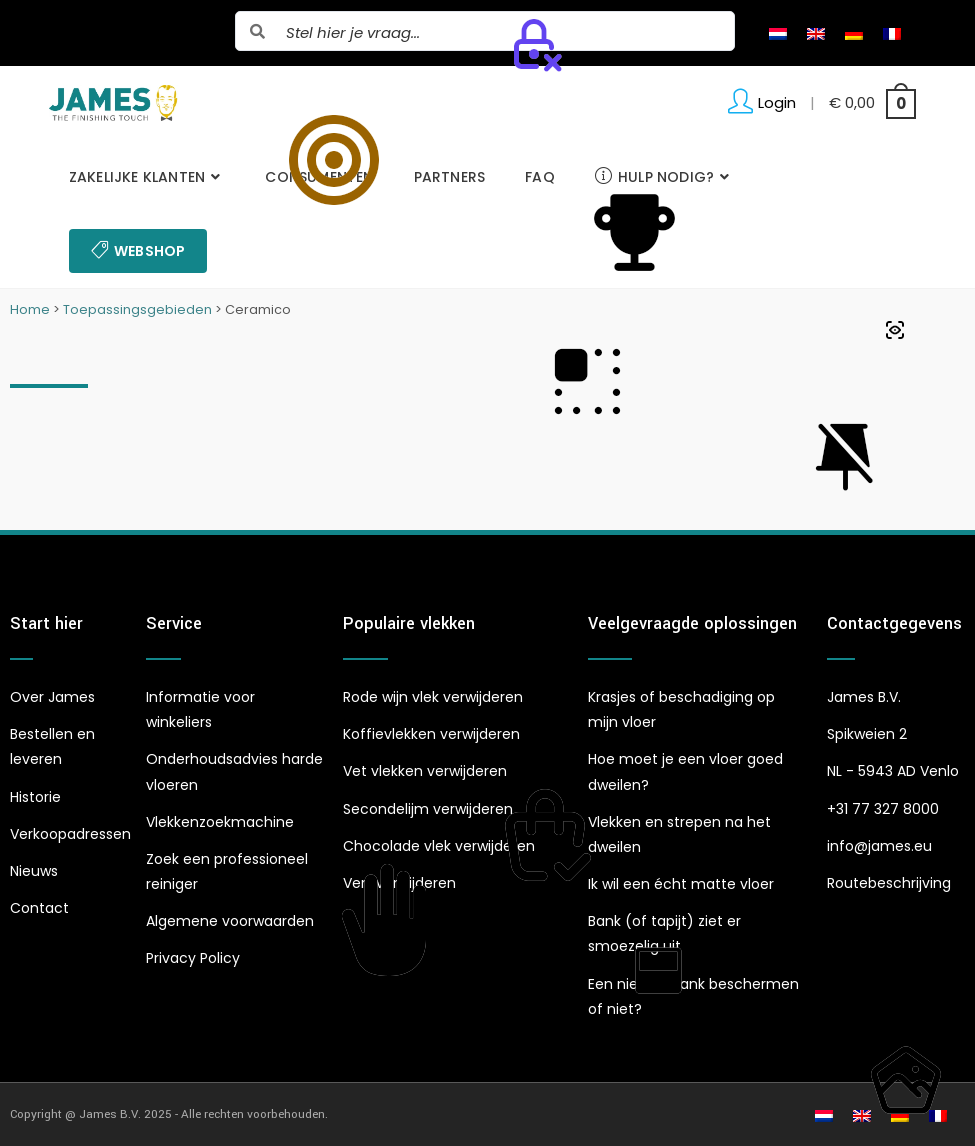  Describe the element at coordinates (334, 160) in the screenshot. I see `set a goal or target` at that location.